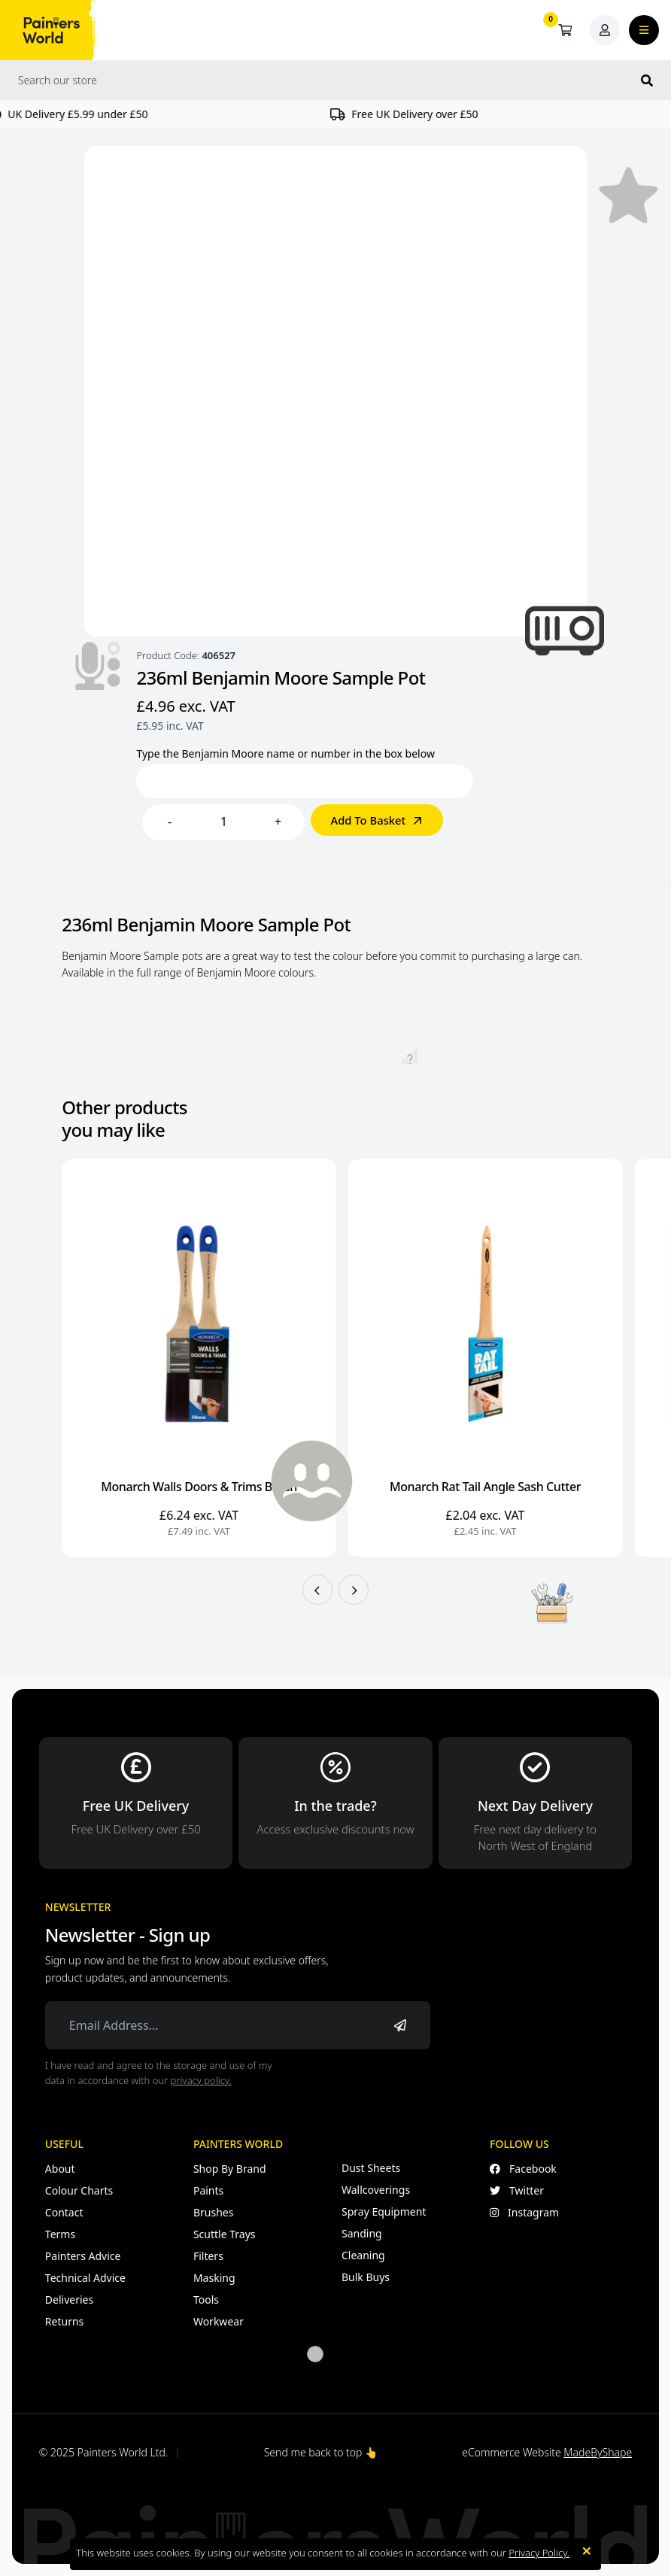  Describe the element at coordinates (564, 630) in the screenshot. I see `connect to an external projector or display` at that location.